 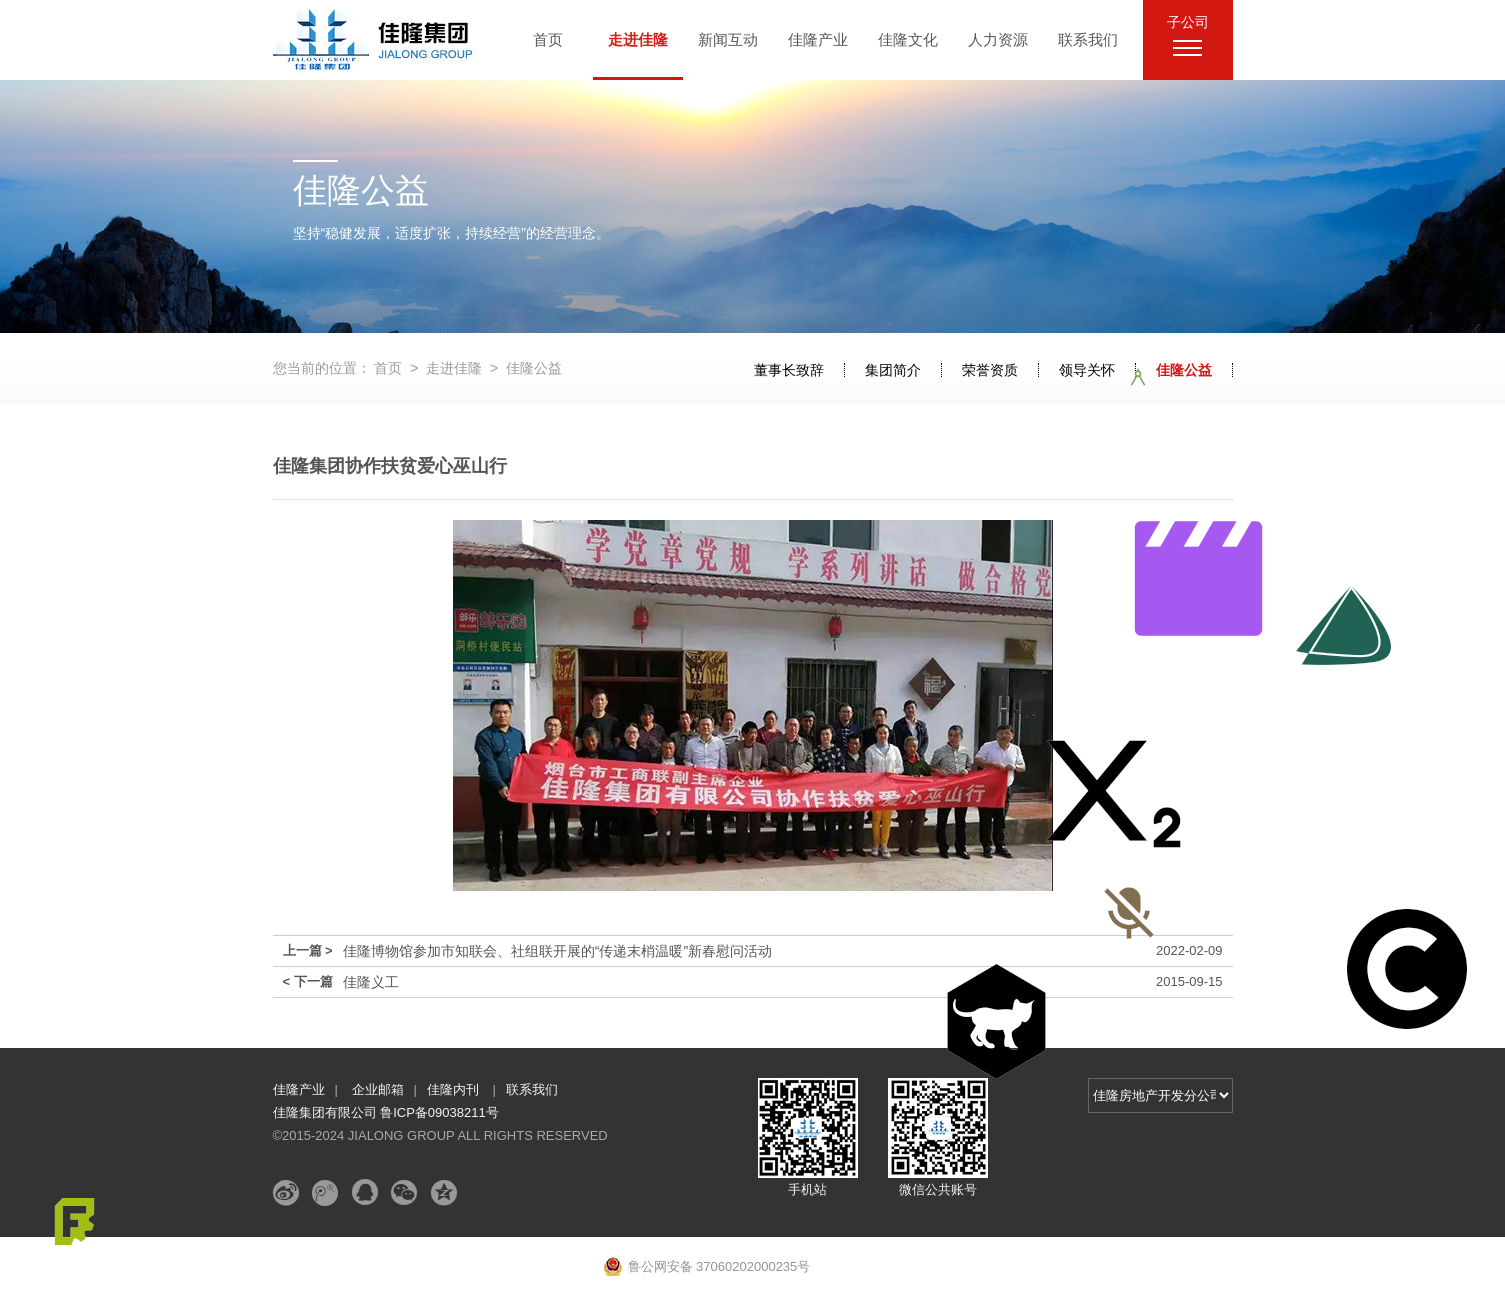 What do you see at coordinates (1138, 377) in the screenshot?
I see `access drawing compass tool` at bounding box center [1138, 377].